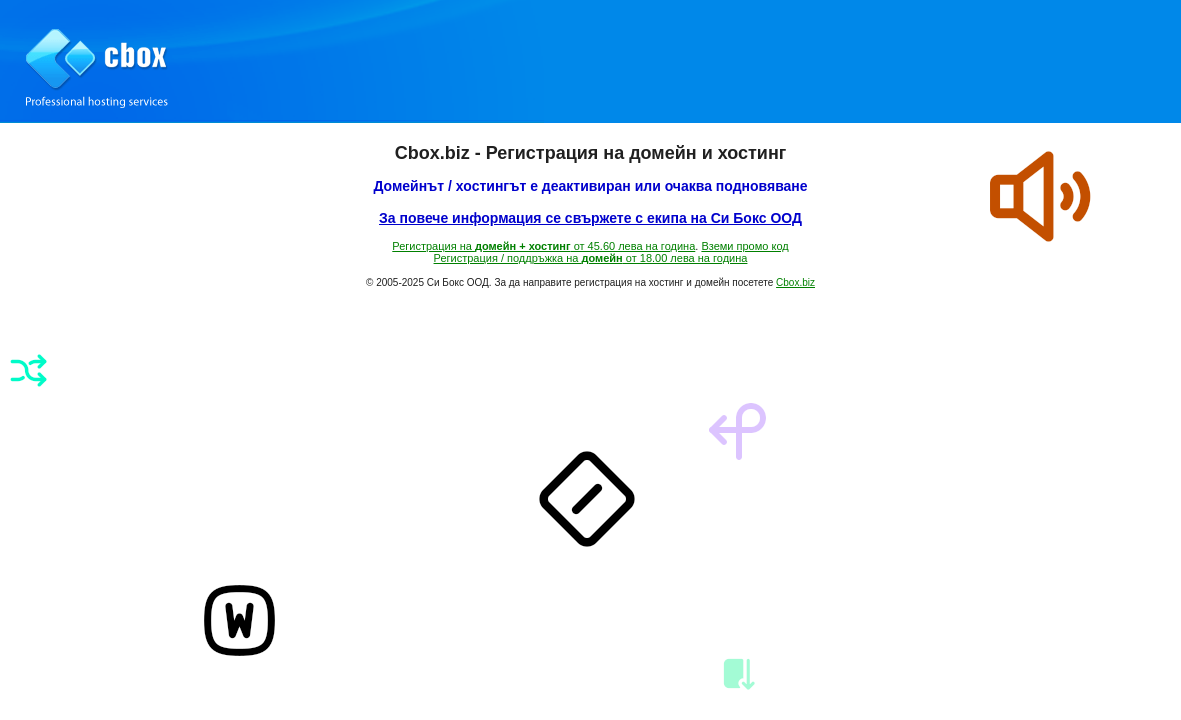  What do you see at coordinates (28, 370) in the screenshot?
I see `shuffle or randomize playback order` at bounding box center [28, 370].